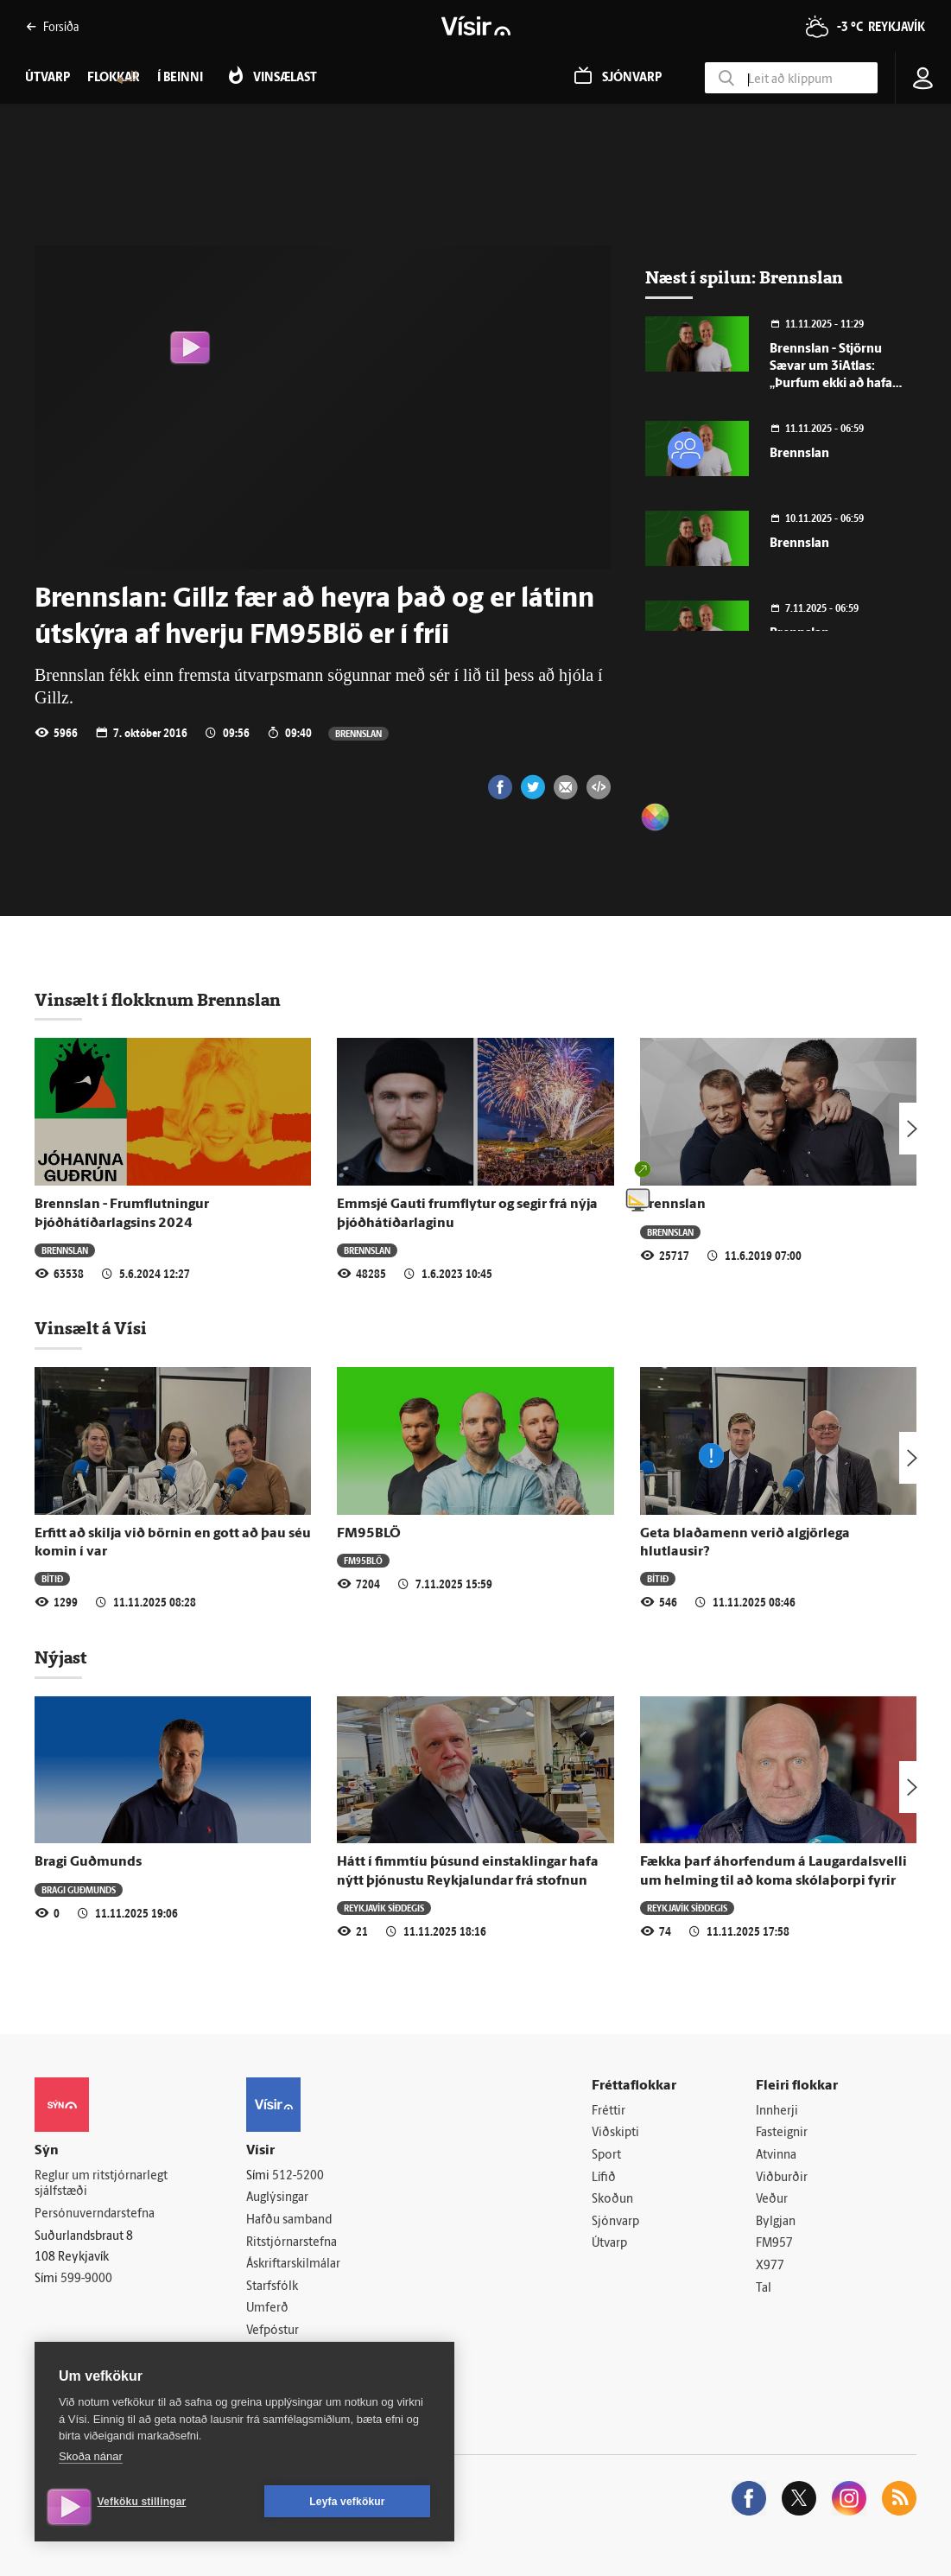 Image resolution: width=951 pixels, height=2576 pixels. What do you see at coordinates (190, 347) in the screenshot?
I see `open media player application` at bounding box center [190, 347].